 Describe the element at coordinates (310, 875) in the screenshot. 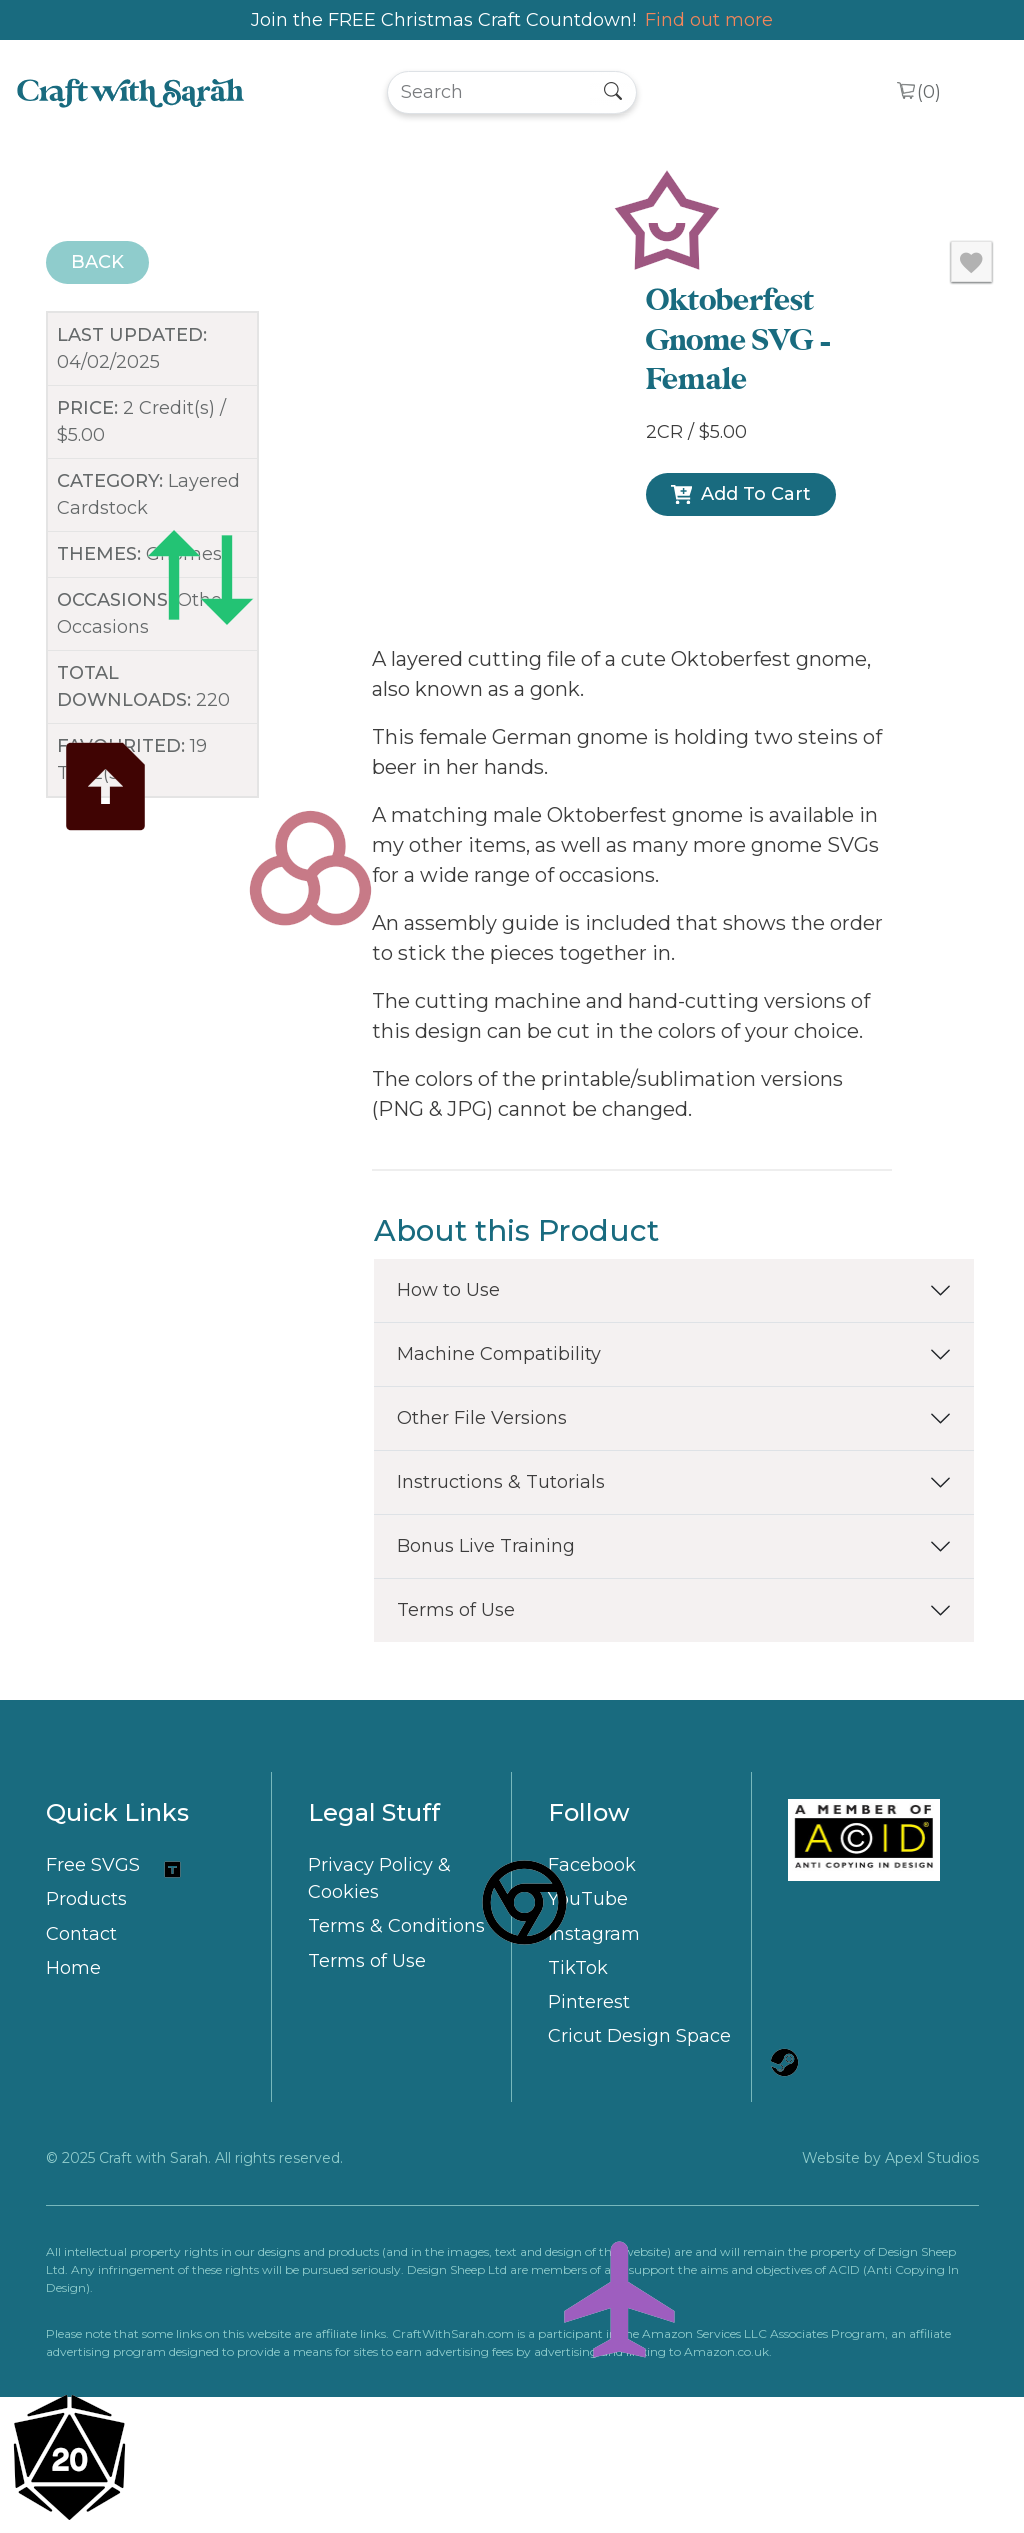

I see `adjust color filter settings` at that location.